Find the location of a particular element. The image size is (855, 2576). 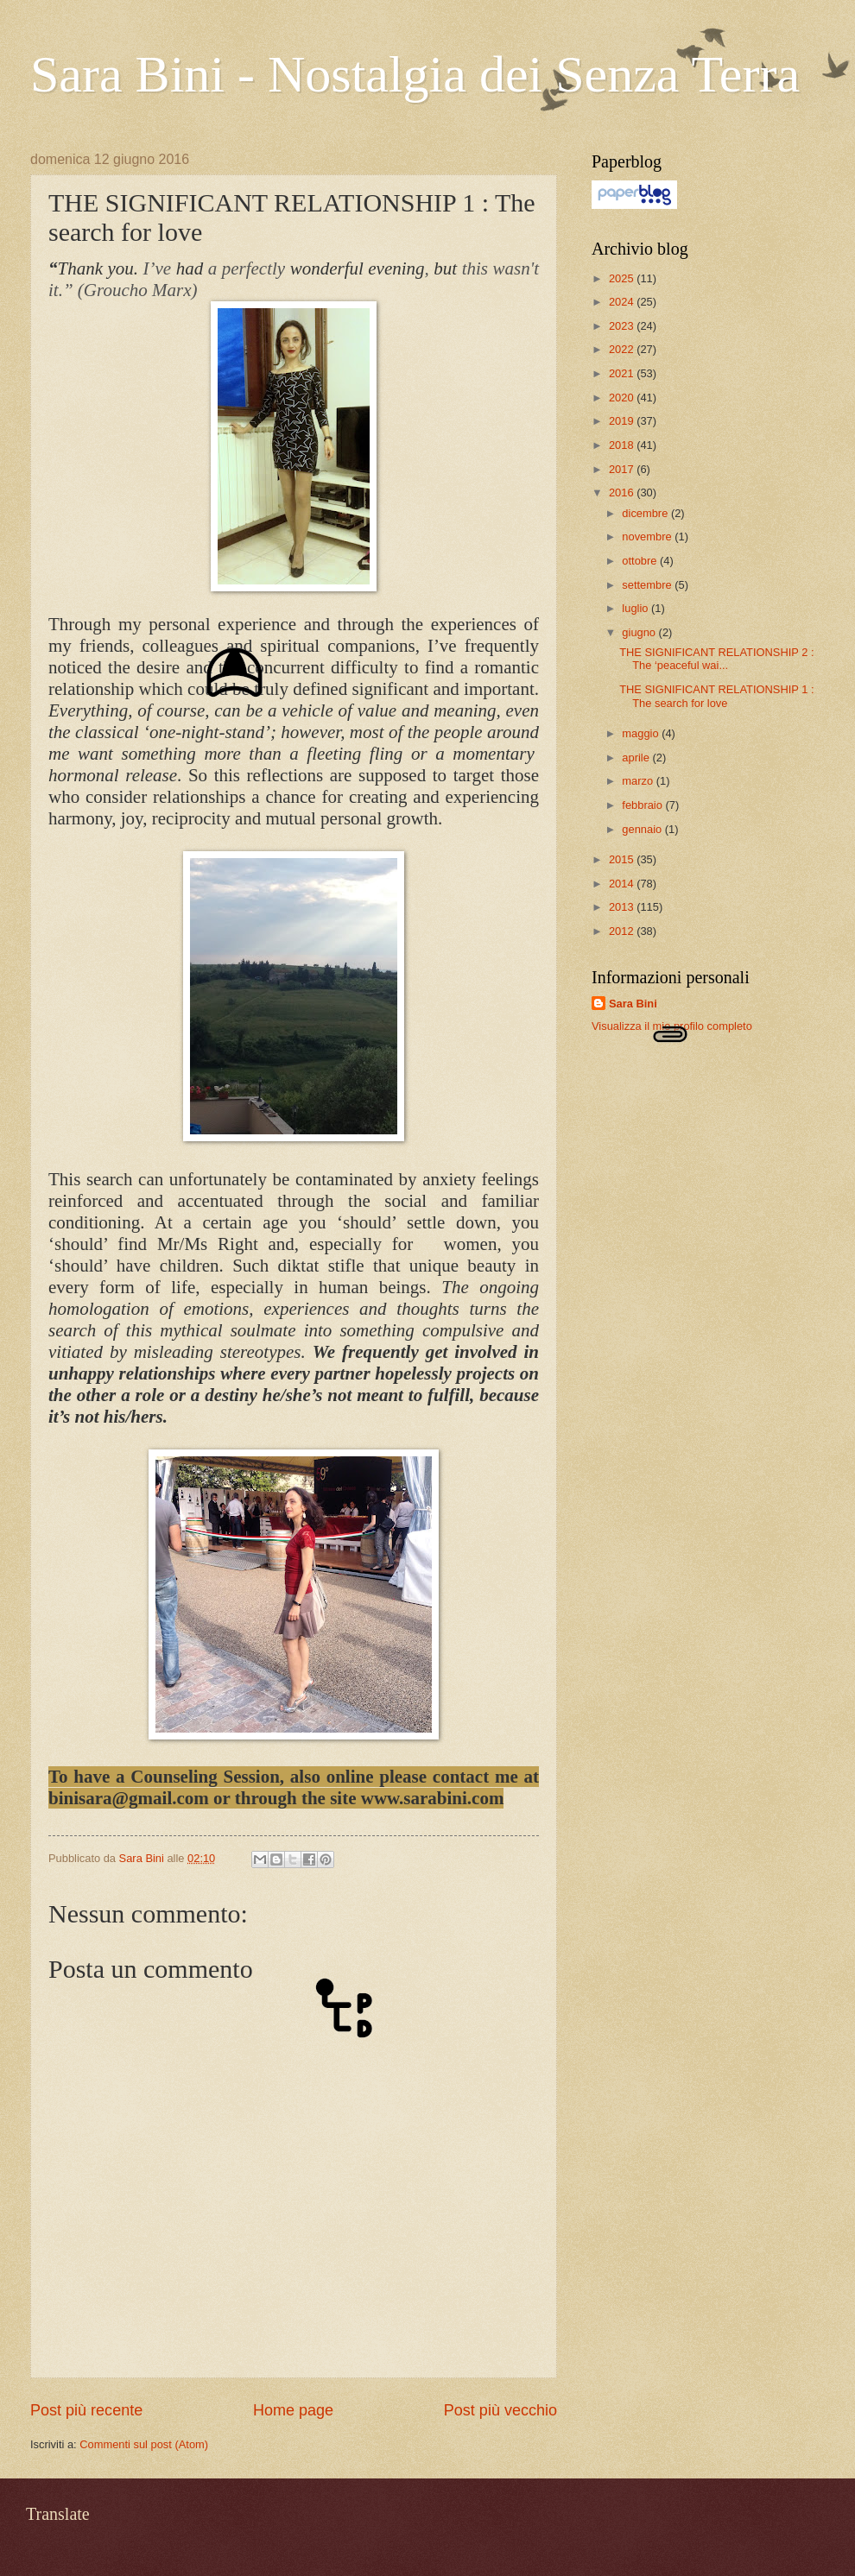

select headwear or cap accessory is located at coordinates (234, 675).